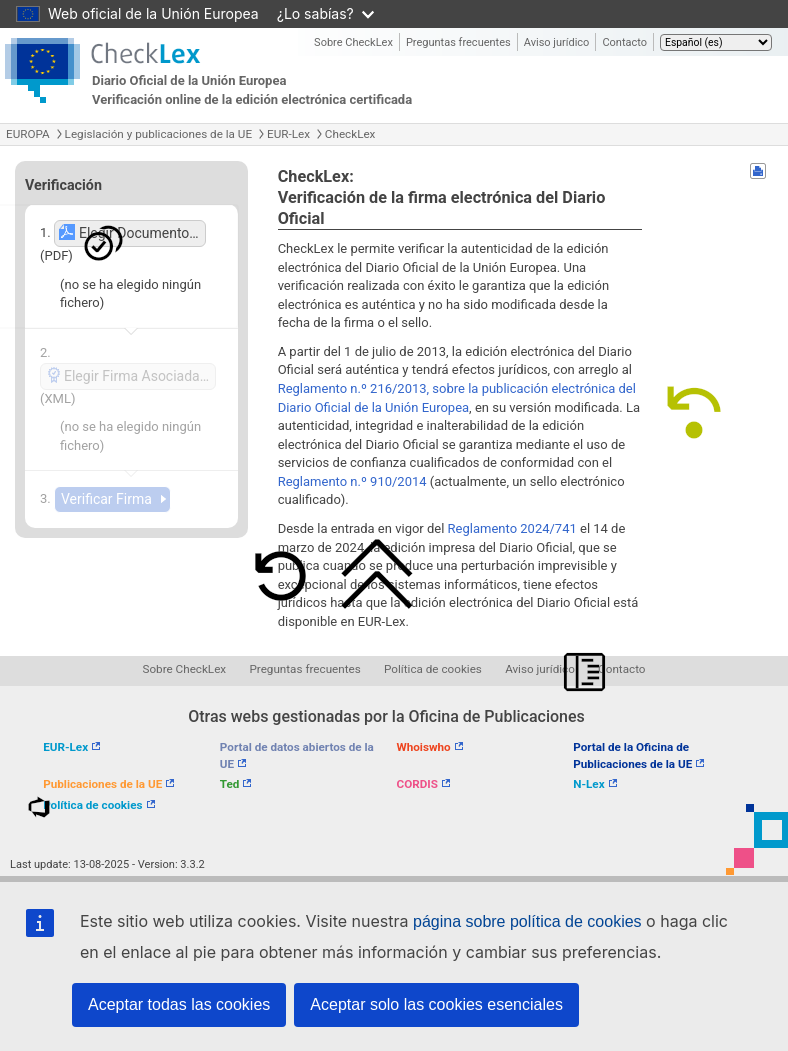  What do you see at coordinates (584, 673) in the screenshot?
I see `open code-oss editor` at bounding box center [584, 673].